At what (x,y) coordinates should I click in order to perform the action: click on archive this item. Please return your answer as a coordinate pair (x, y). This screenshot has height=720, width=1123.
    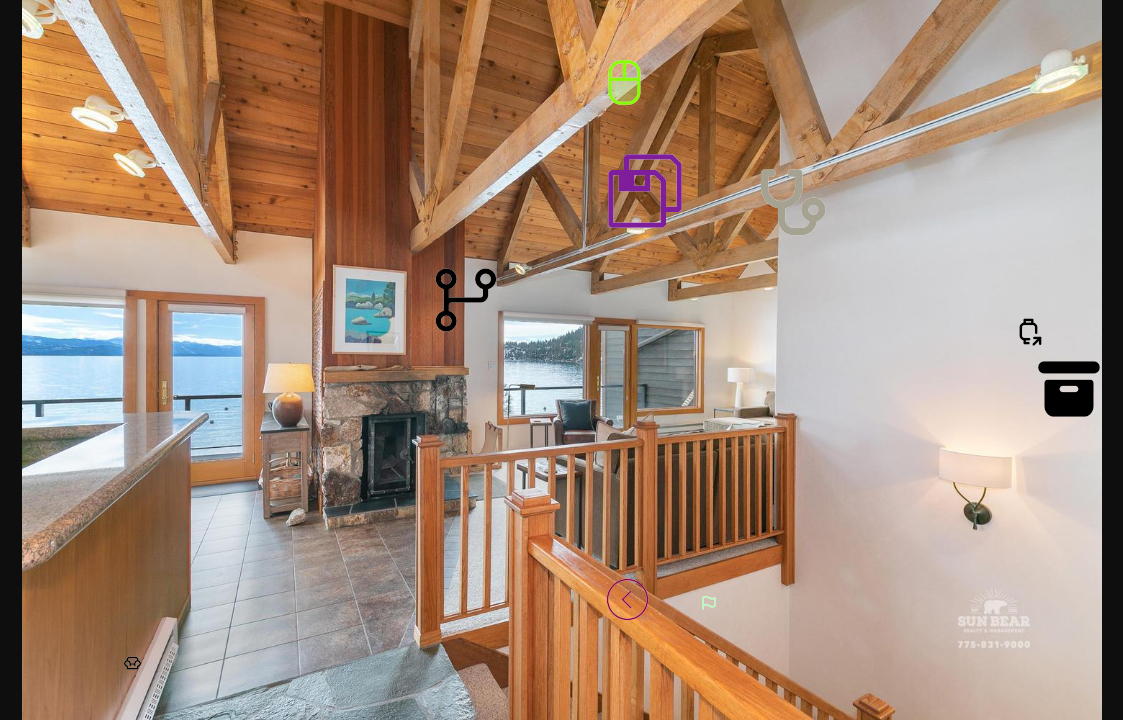
    Looking at the image, I should click on (1069, 389).